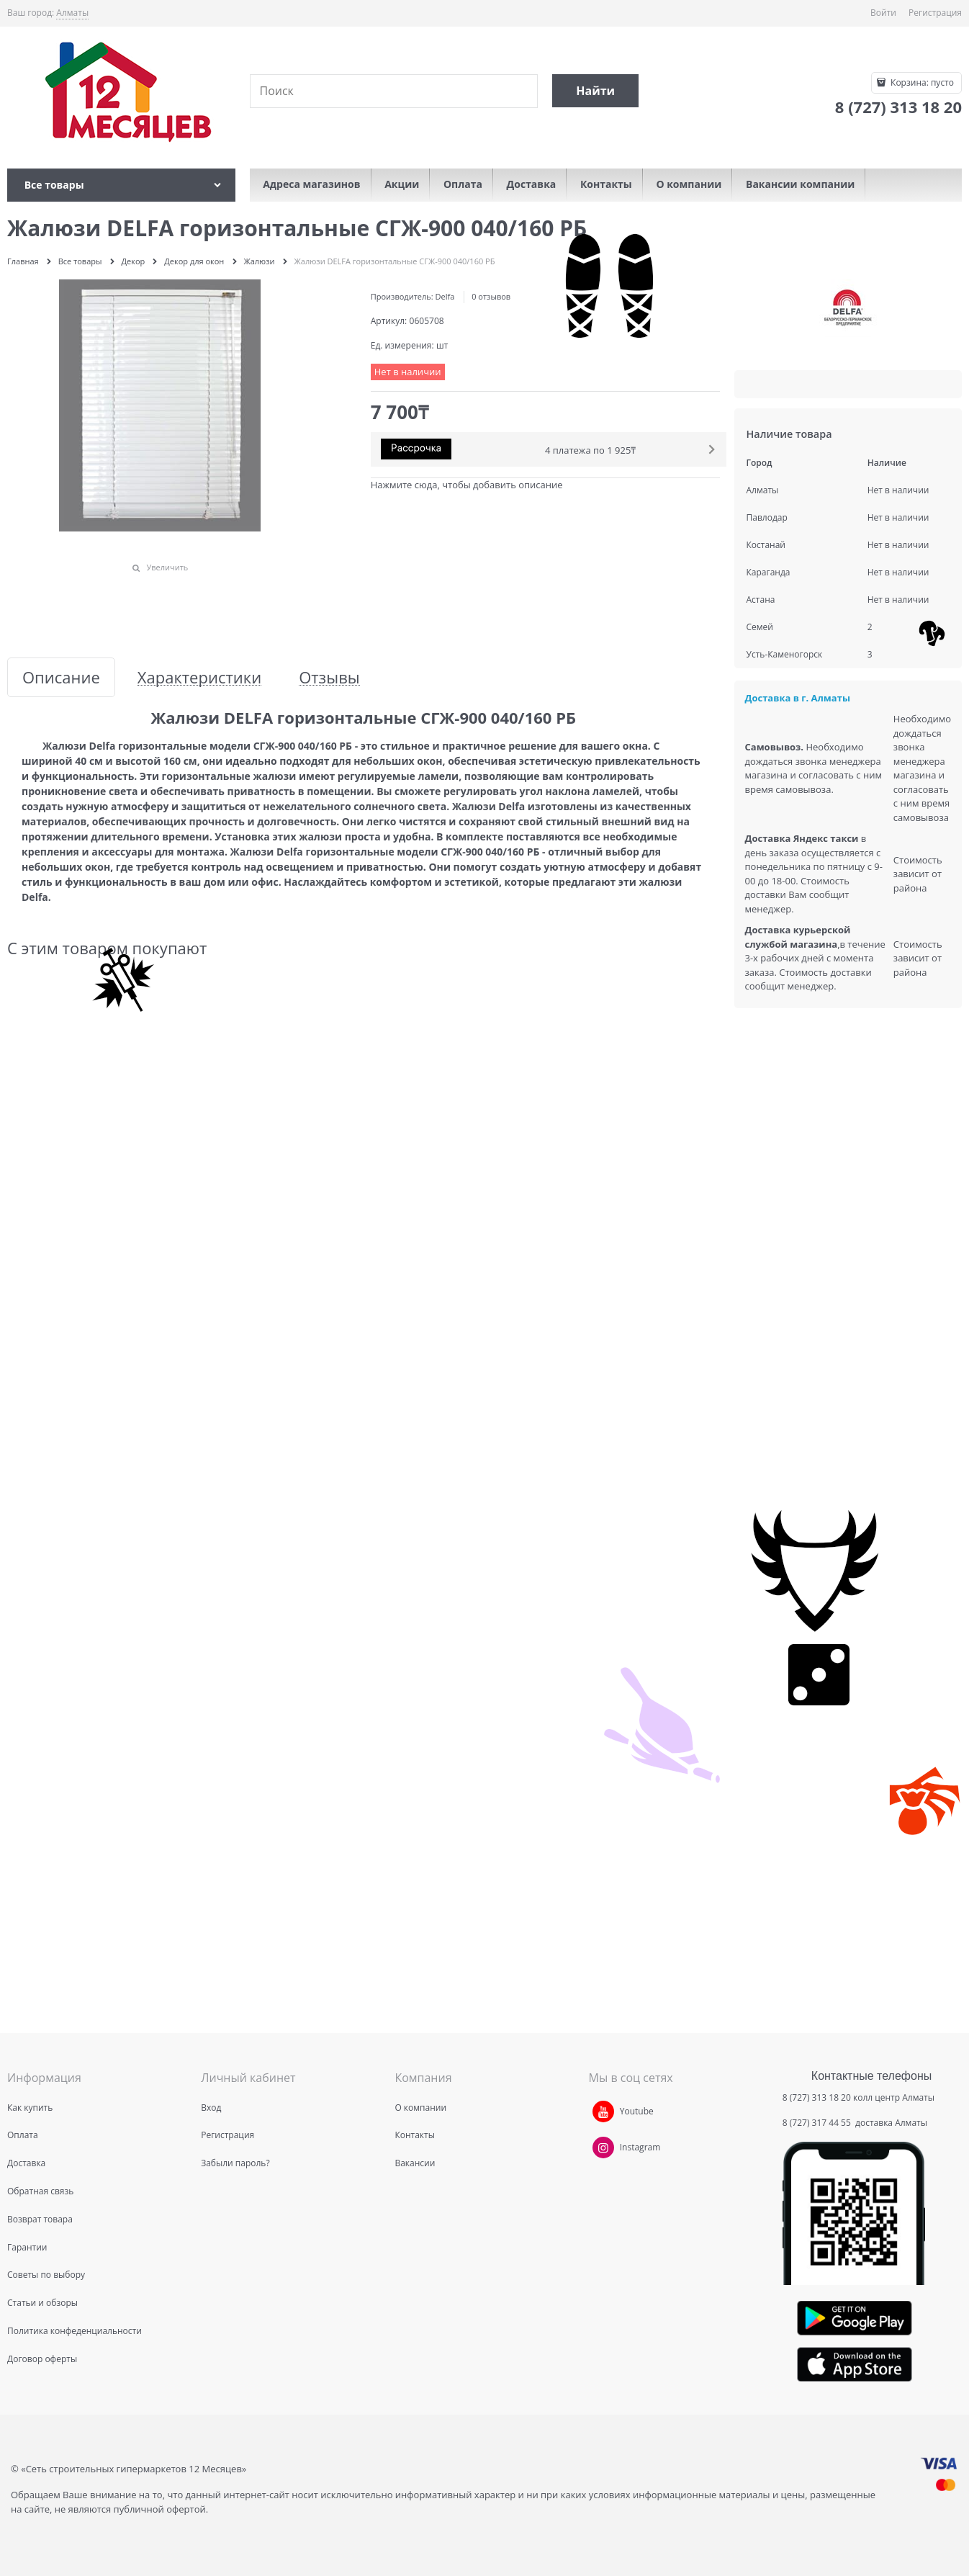 This screenshot has height=2576, width=969. What do you see at coordinates (814, 1569) in the screenshot?
I see `indicates protected or guarded status` at bounding box center [814, 1569].